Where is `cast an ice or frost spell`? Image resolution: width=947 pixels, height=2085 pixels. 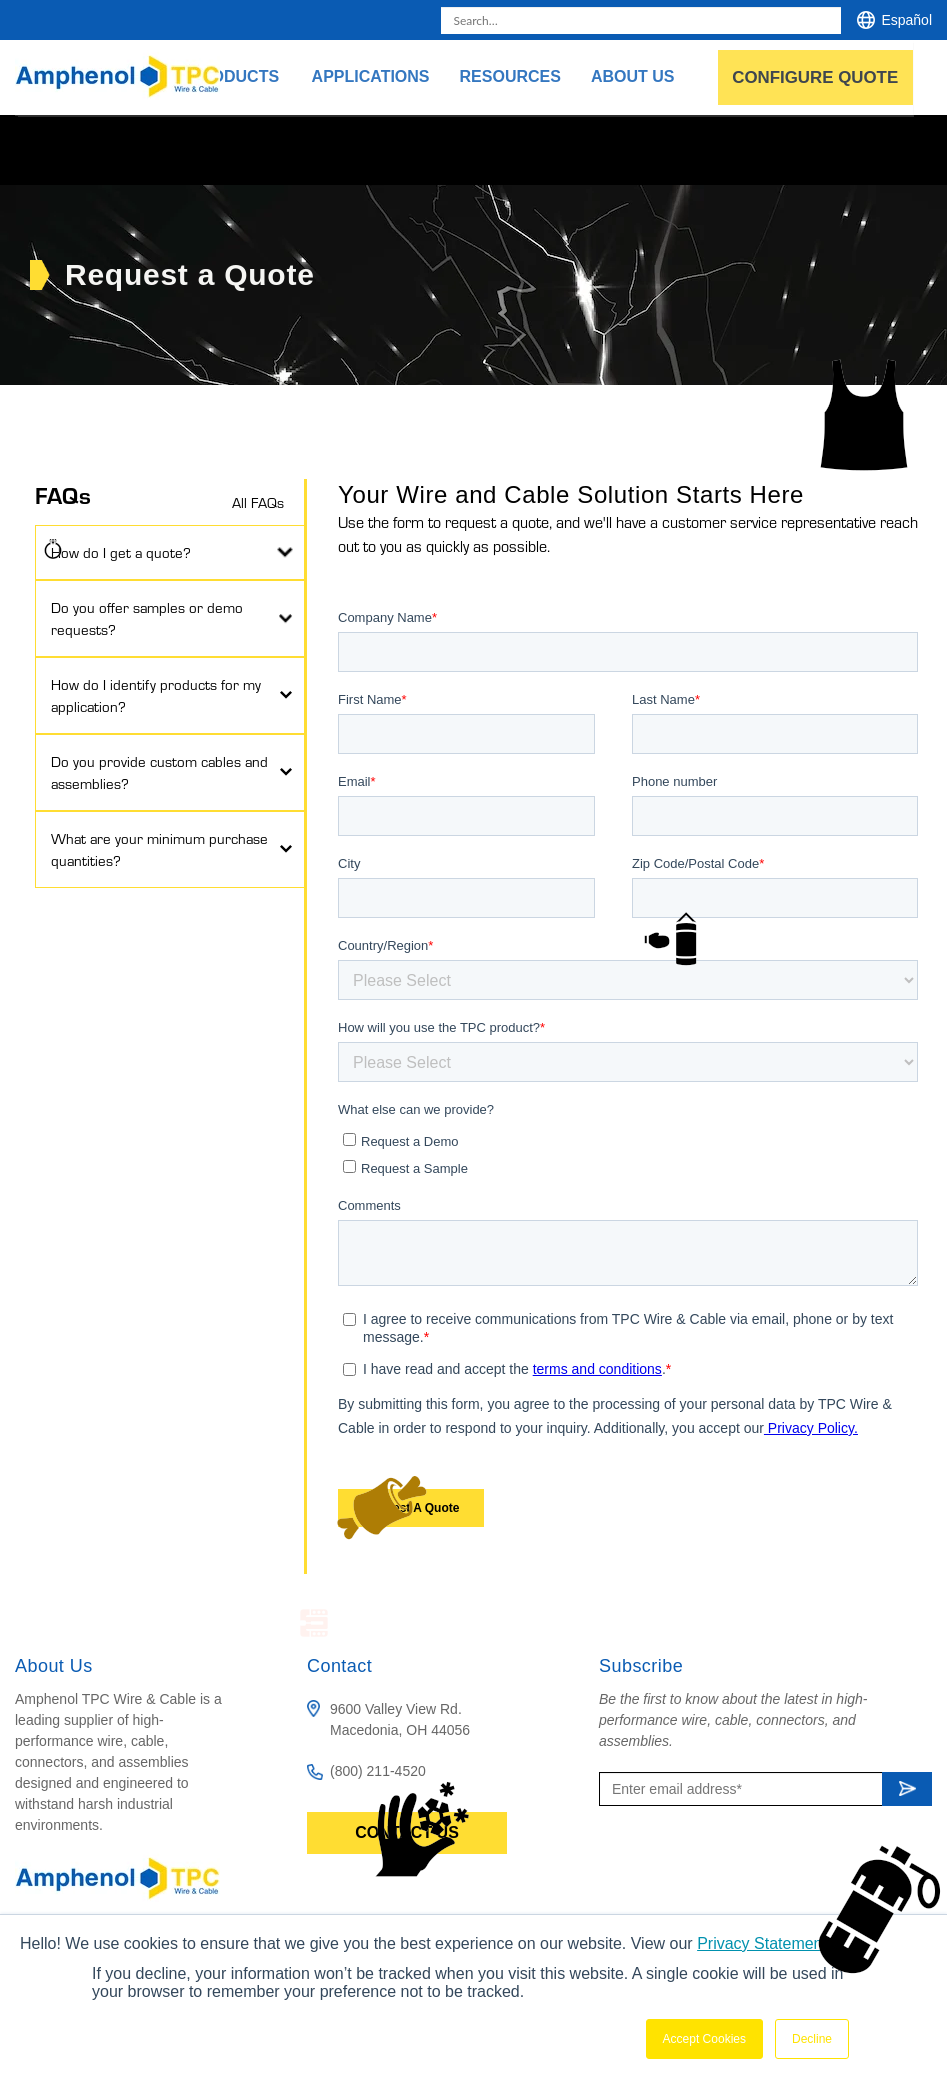 cast an ice or frost spell is located at coordinates (423, 1829).